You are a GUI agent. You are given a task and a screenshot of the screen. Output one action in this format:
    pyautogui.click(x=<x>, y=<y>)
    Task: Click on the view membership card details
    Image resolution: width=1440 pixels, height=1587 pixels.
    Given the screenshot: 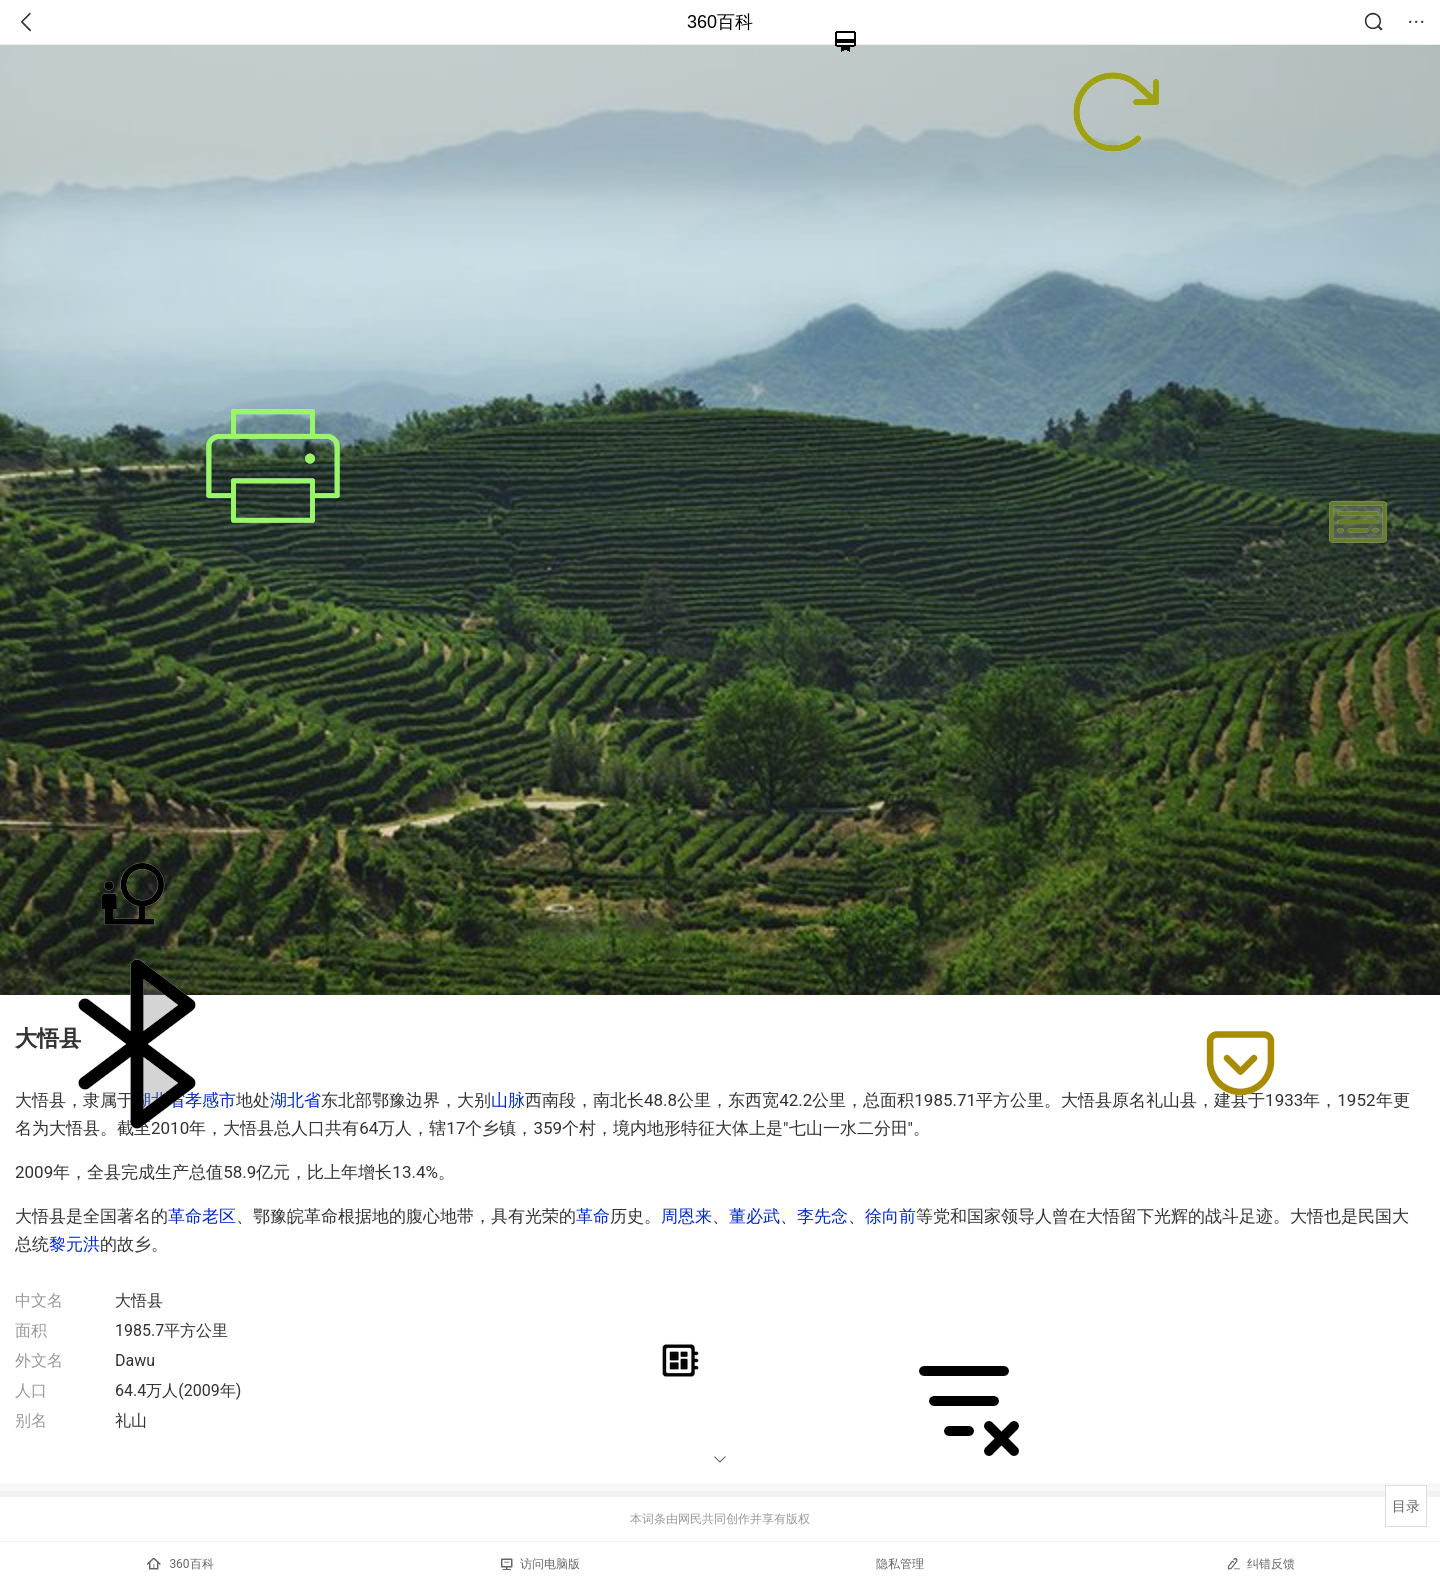 What is the action you would take?
    pyautogui.click(x=845, y=41)
    